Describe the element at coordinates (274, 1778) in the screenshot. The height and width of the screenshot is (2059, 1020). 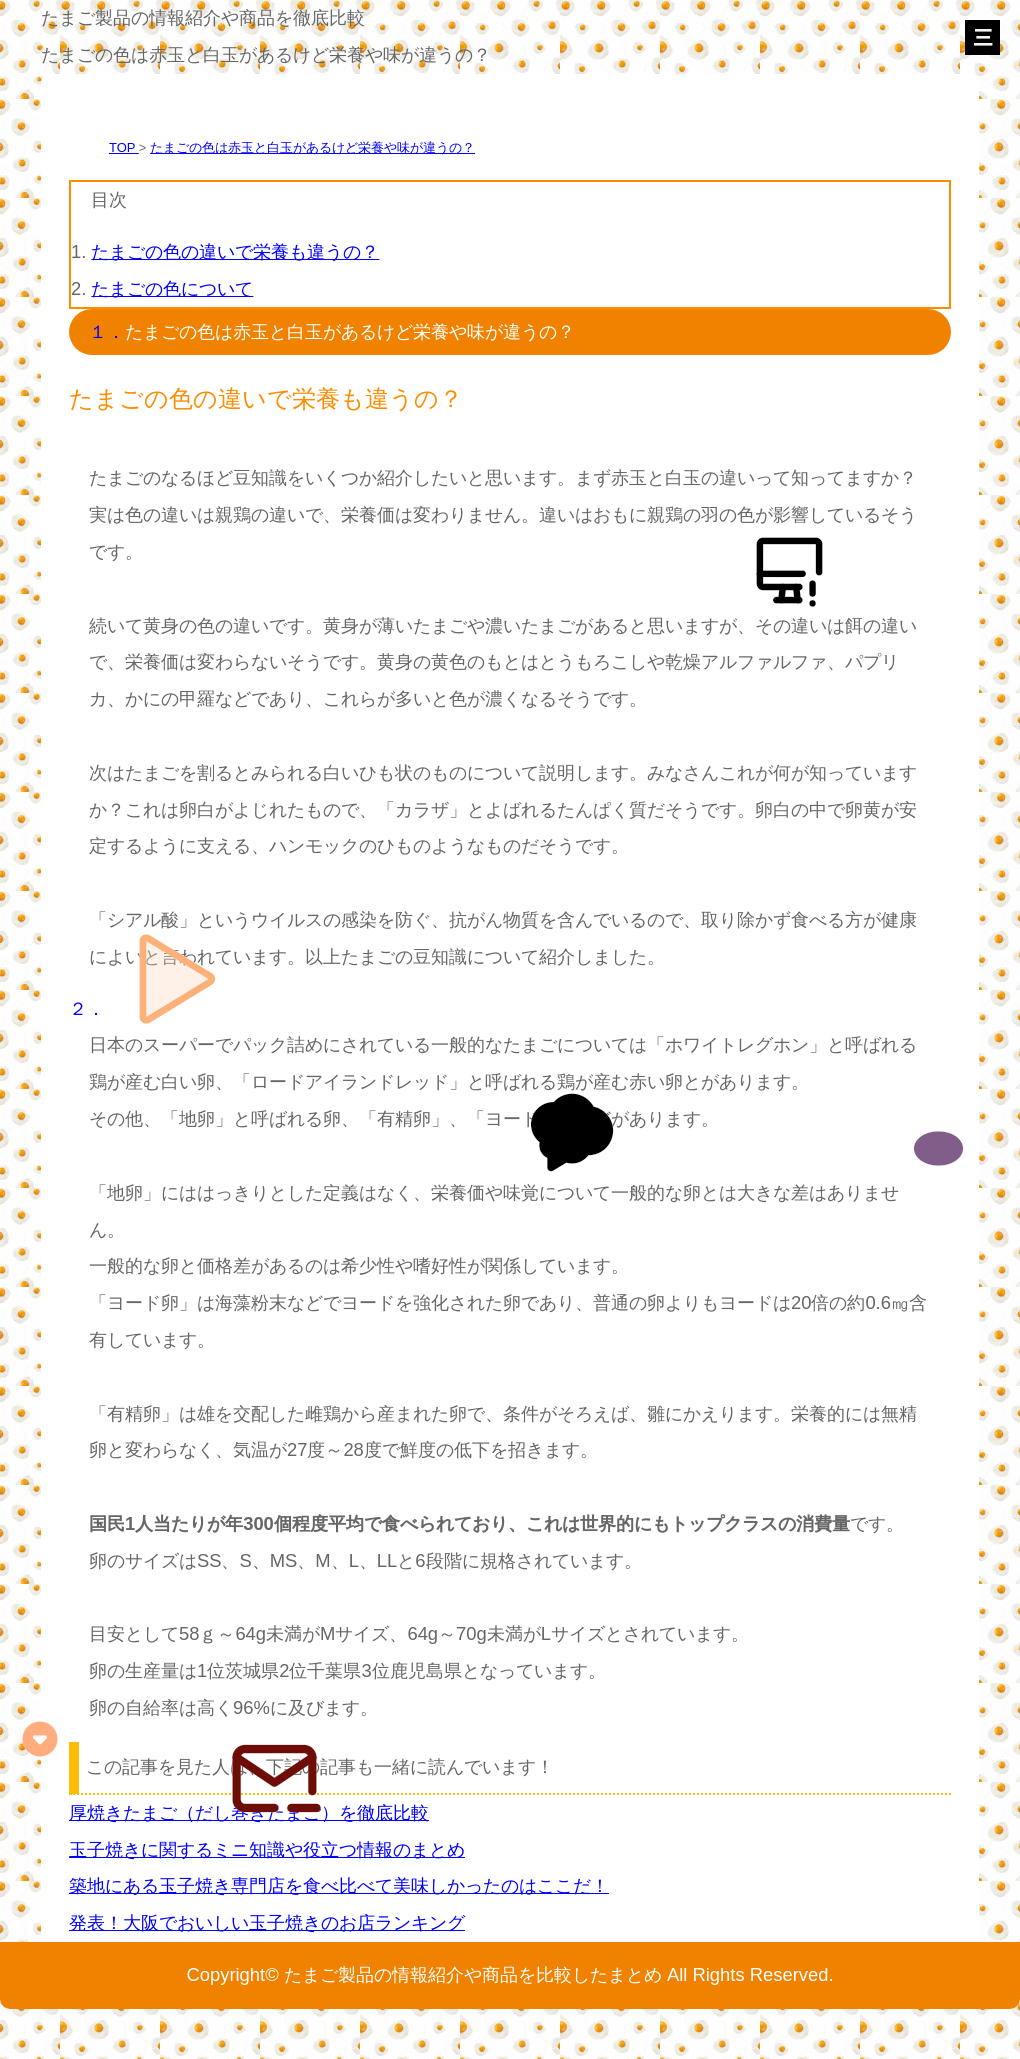
I see `remove an email from your inbox` at that location.